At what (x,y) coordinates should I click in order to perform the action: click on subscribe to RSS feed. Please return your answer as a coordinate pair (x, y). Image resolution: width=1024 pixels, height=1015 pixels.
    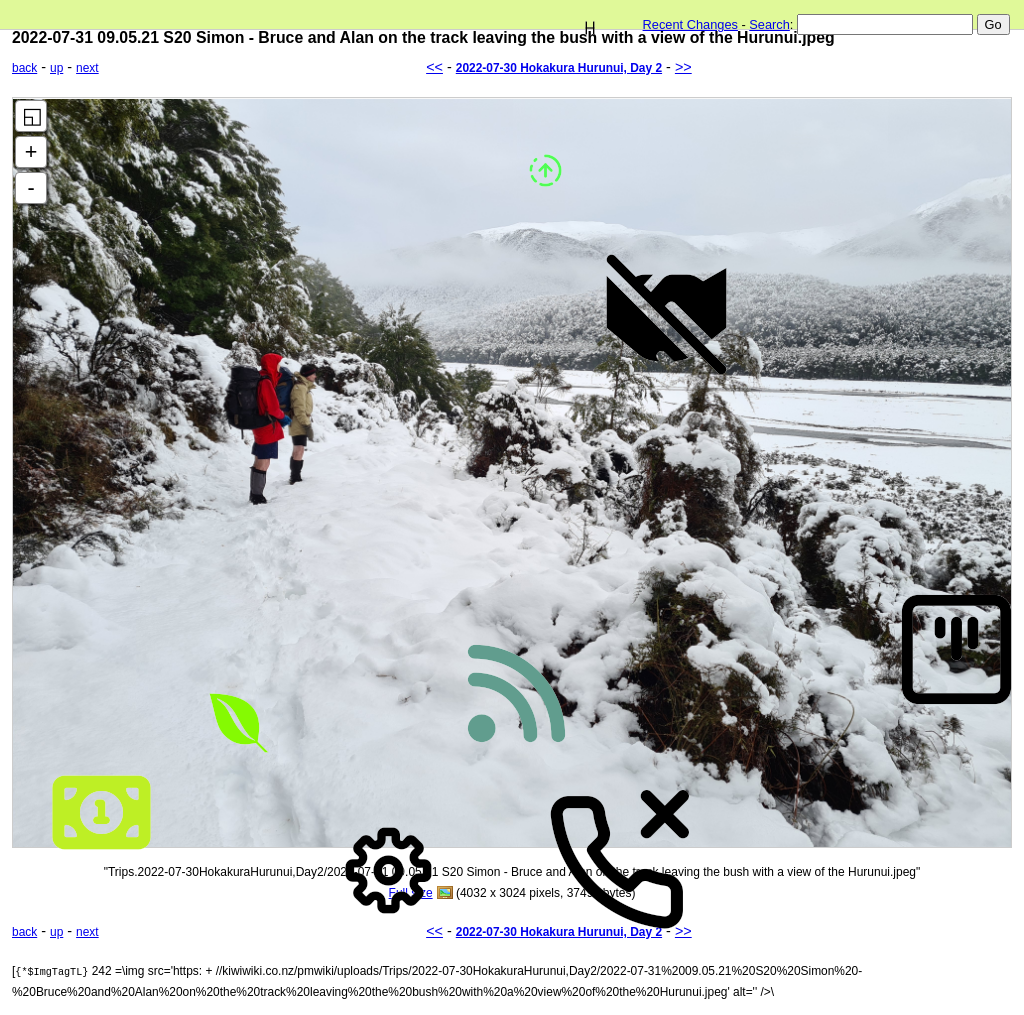
    Looking at the image, I should click on (516, 693).